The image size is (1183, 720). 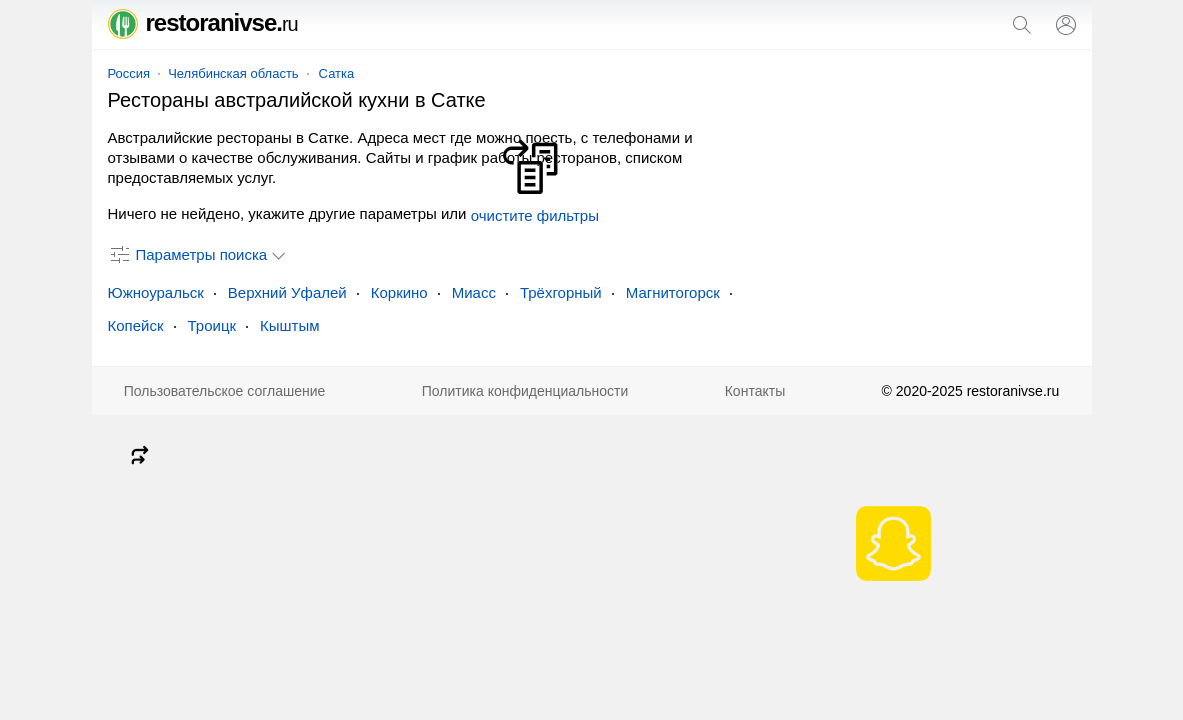 I want to click on open snapchat app, so click(x=893, y=543).